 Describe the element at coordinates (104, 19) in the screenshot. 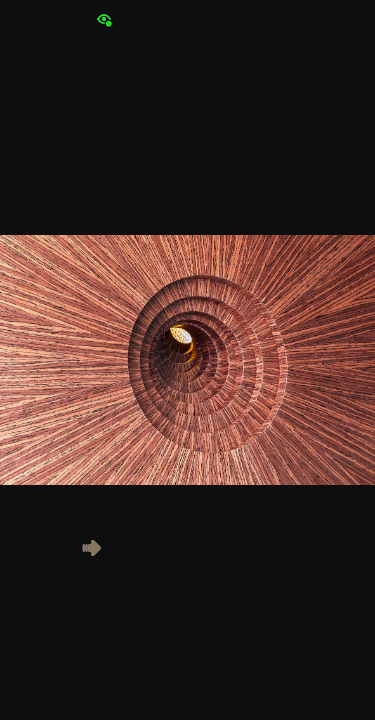

I see `disable visibility or hide content` at that location.